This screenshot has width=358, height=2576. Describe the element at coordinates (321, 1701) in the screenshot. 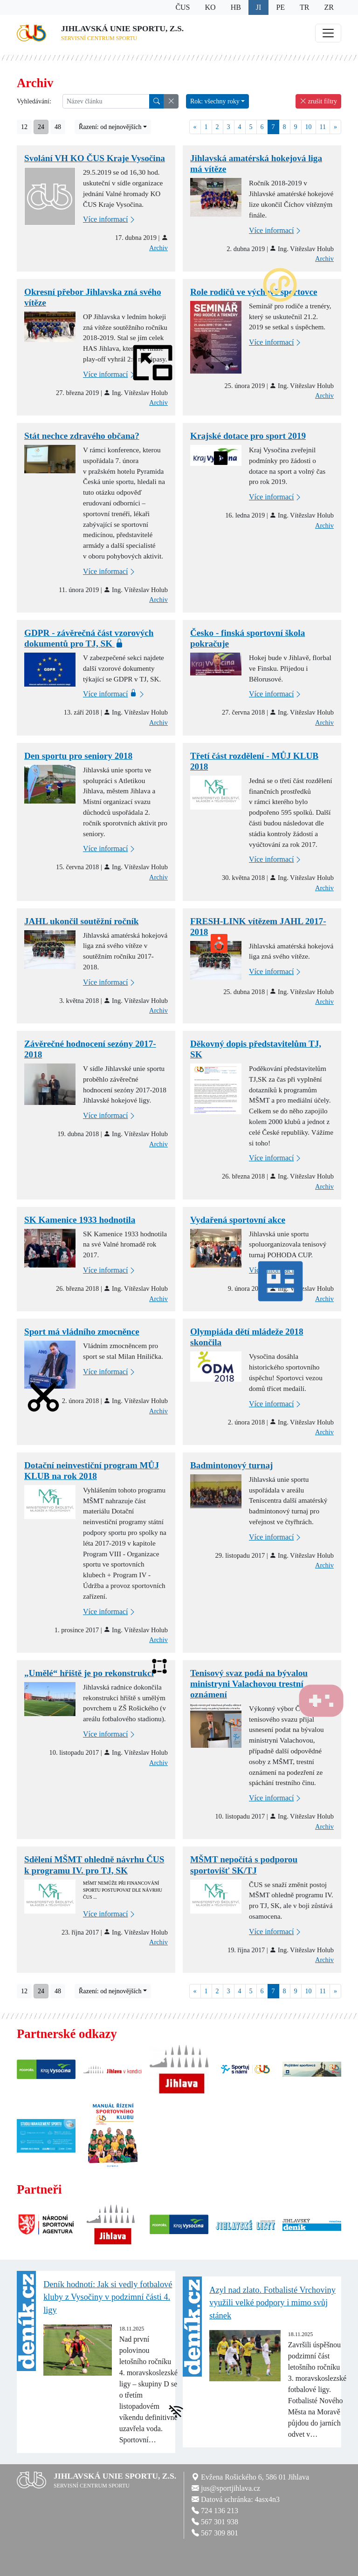

I see `open gaming or games section` at that location.